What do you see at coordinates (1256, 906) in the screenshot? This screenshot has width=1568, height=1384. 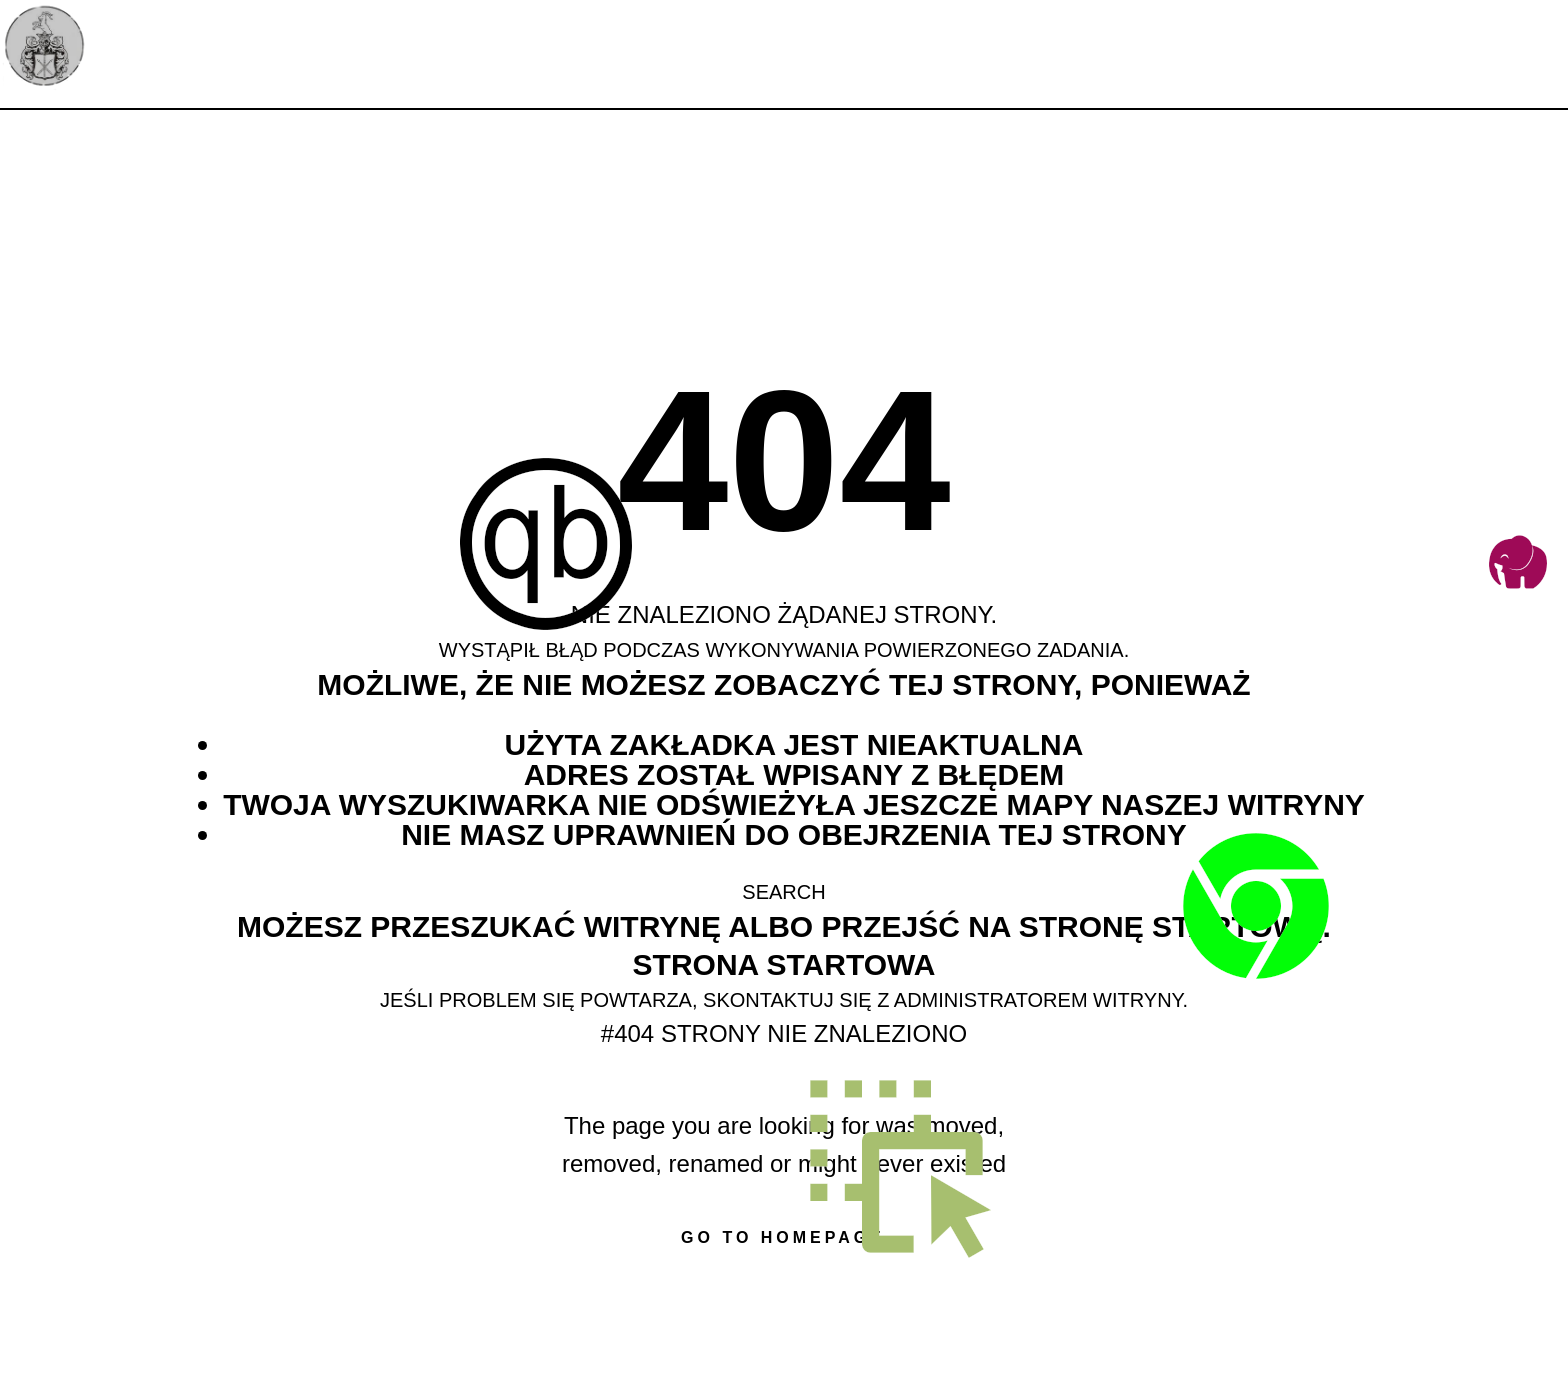 I see `open google chrome browser` at bounding box center [1256, 906].